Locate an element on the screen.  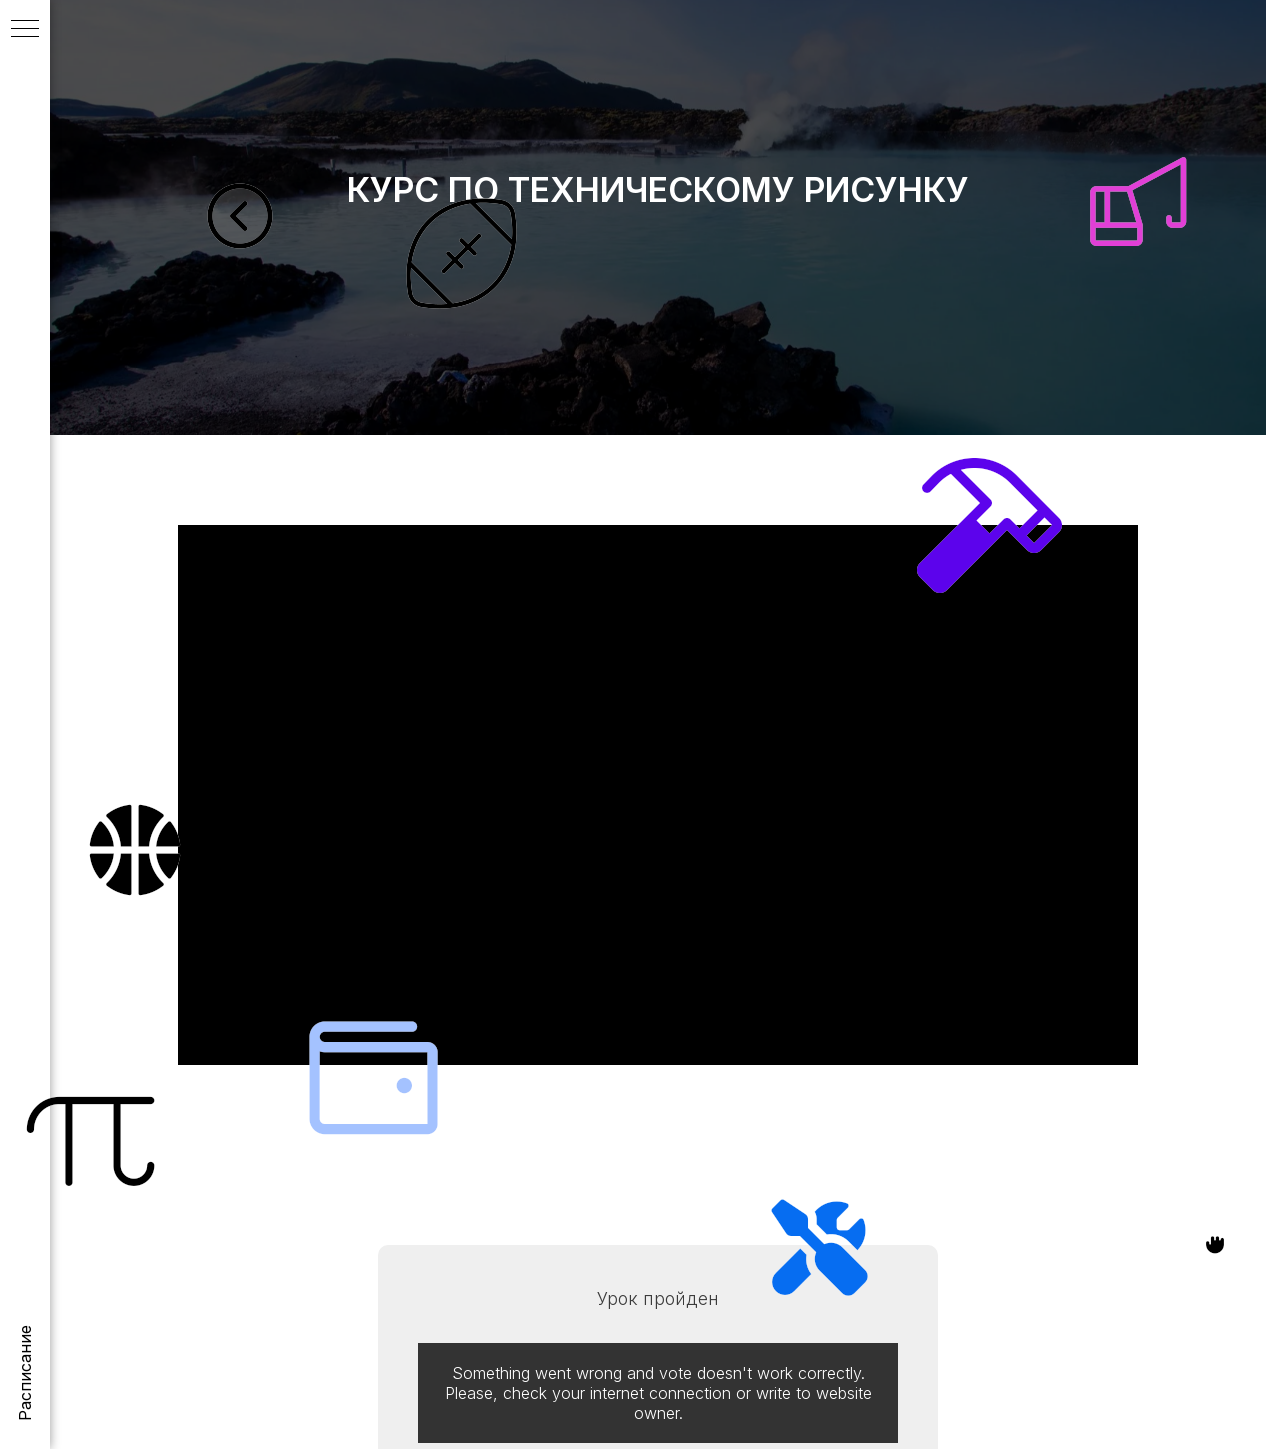
access tools or settings is located at coordinates (982, 528).